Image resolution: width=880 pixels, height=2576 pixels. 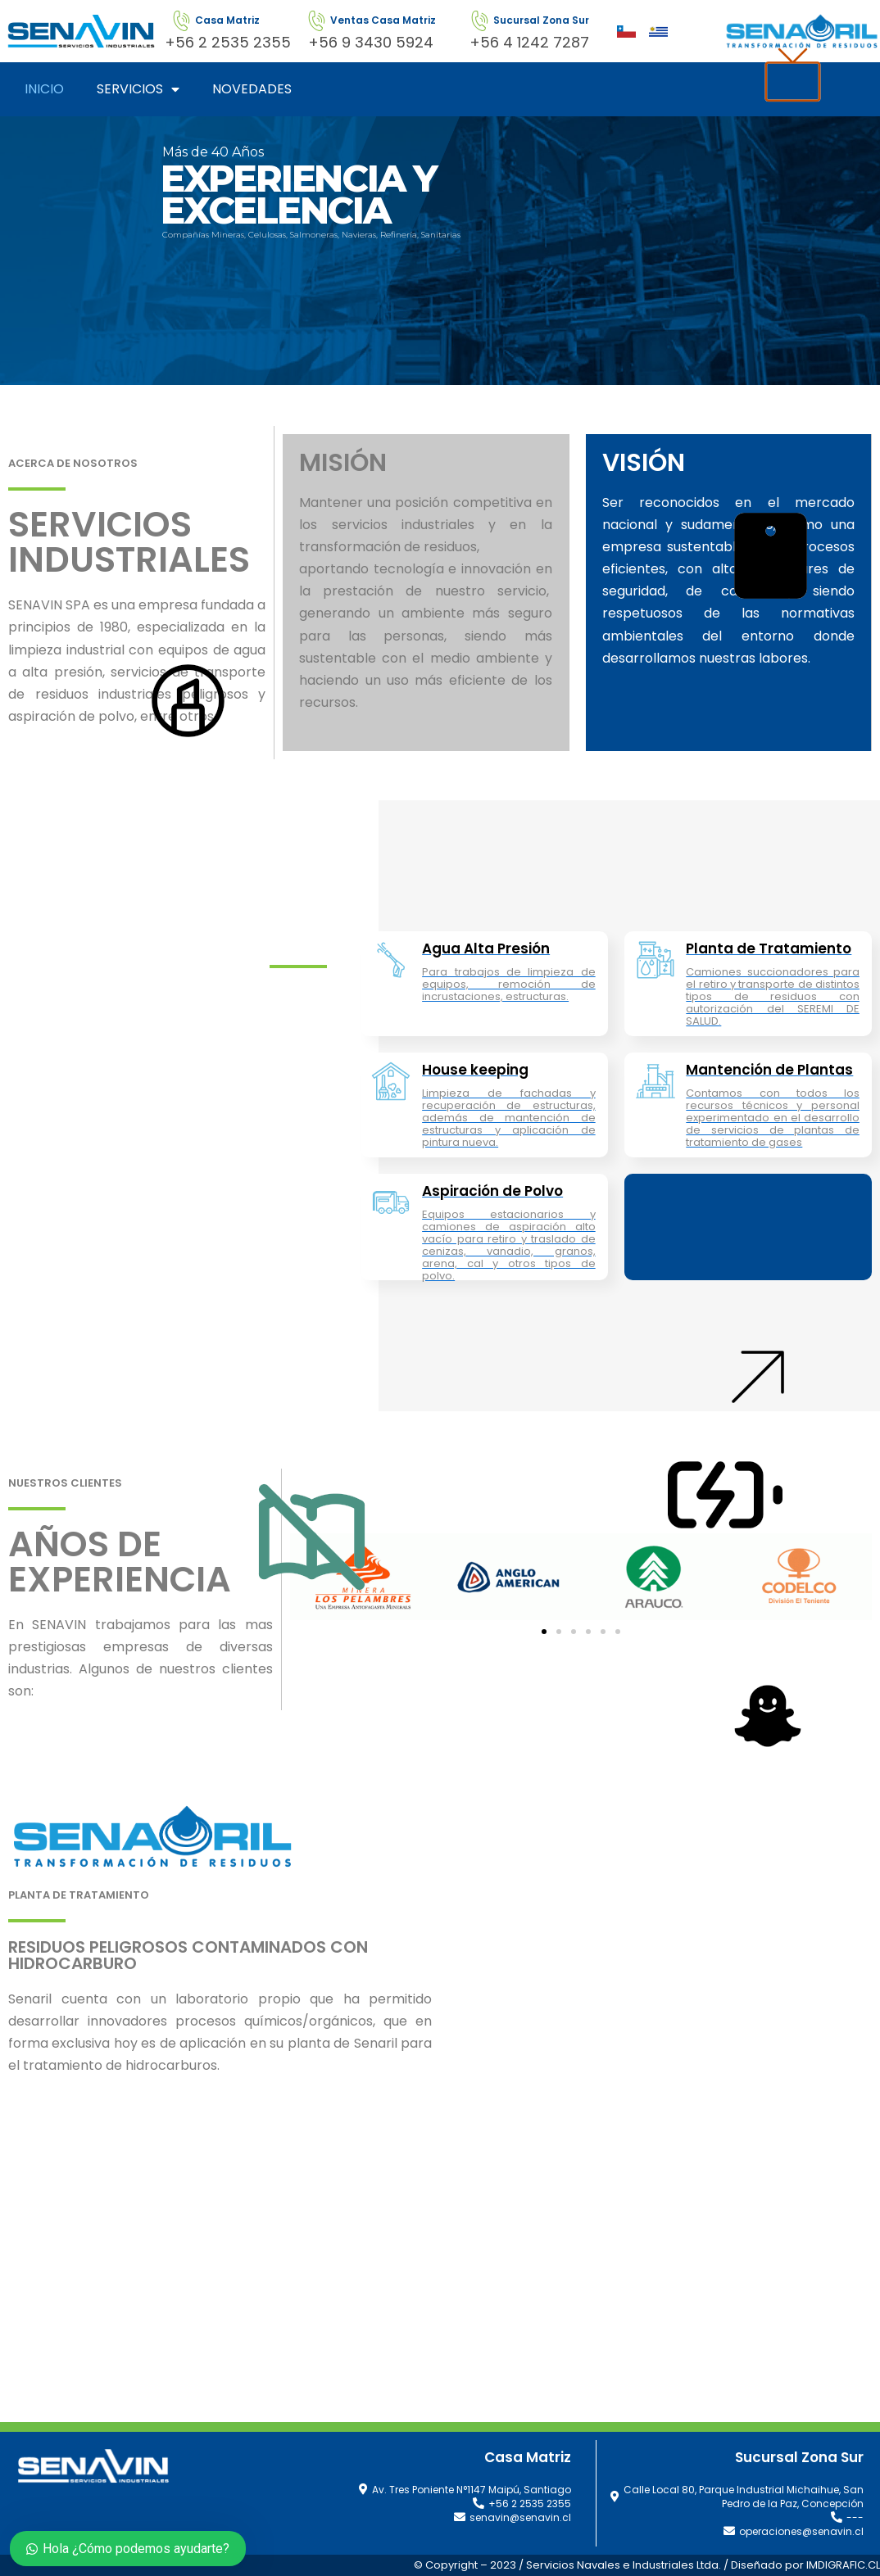 I want to click on access tv or video streaming content, so click(x=792, y=78).